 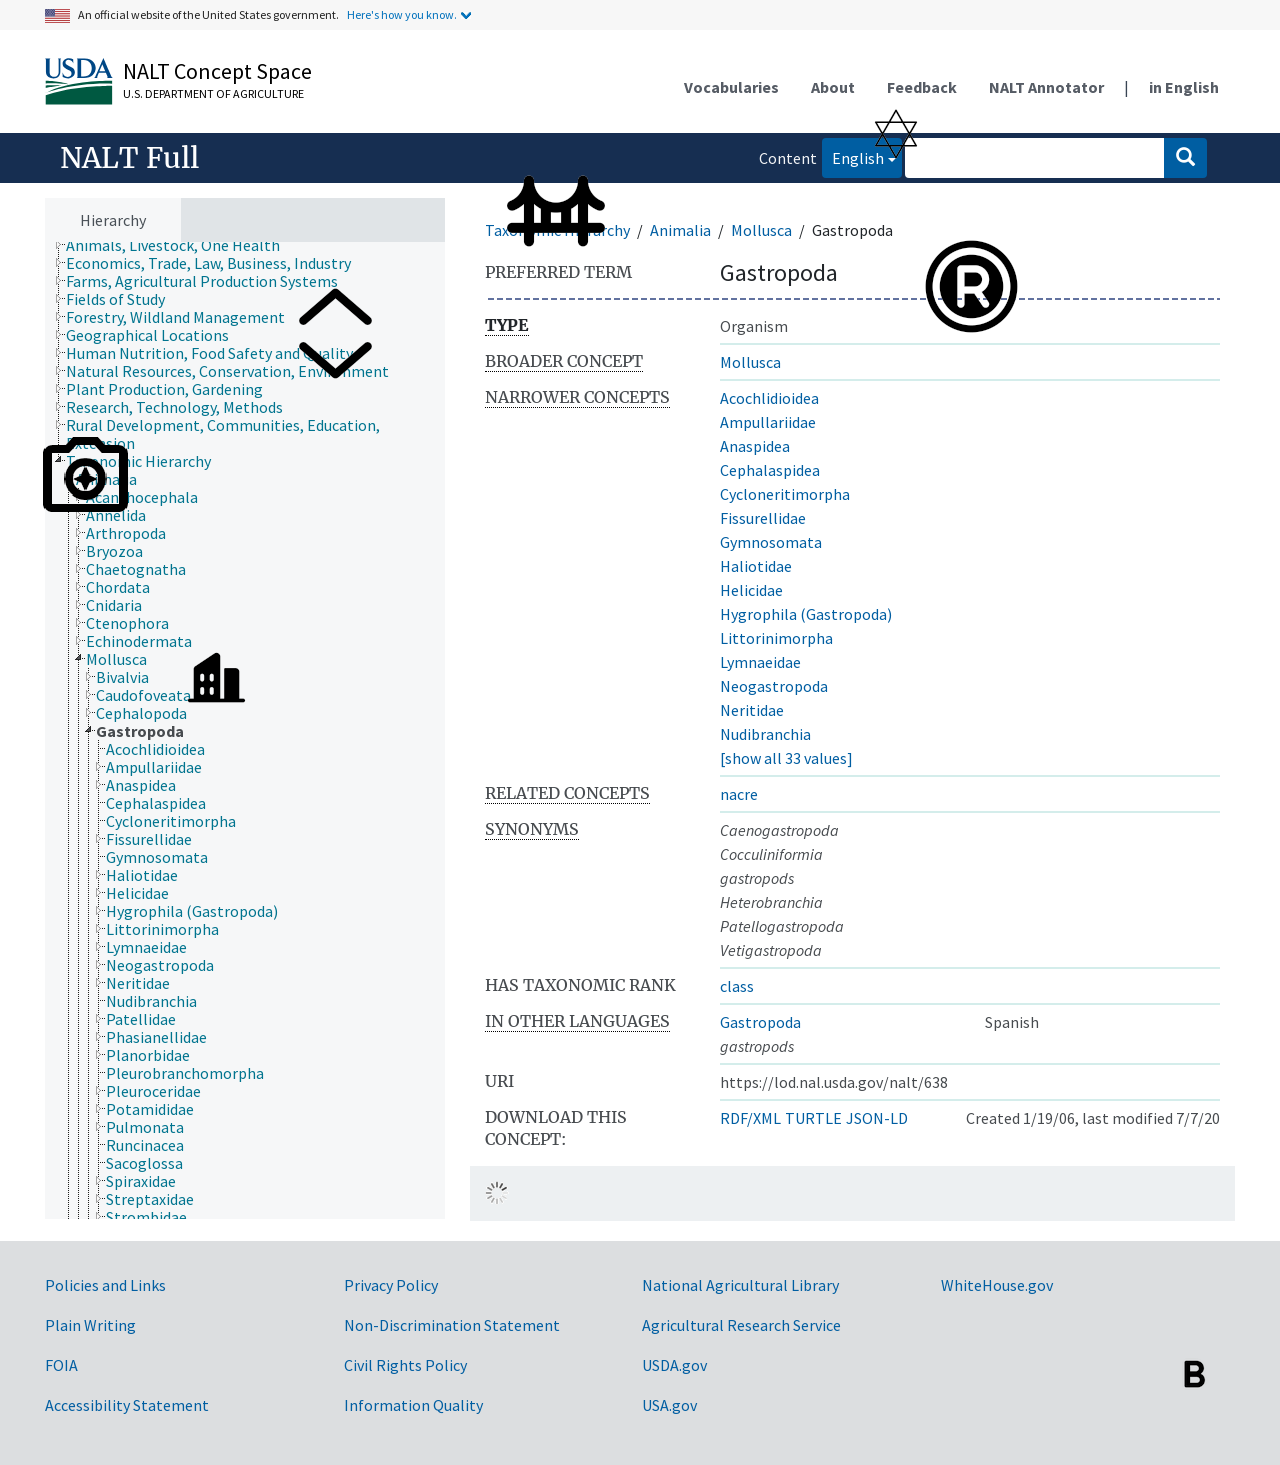 I want to click on indicates Jewish religious content or services, so click(x=896, y=134).